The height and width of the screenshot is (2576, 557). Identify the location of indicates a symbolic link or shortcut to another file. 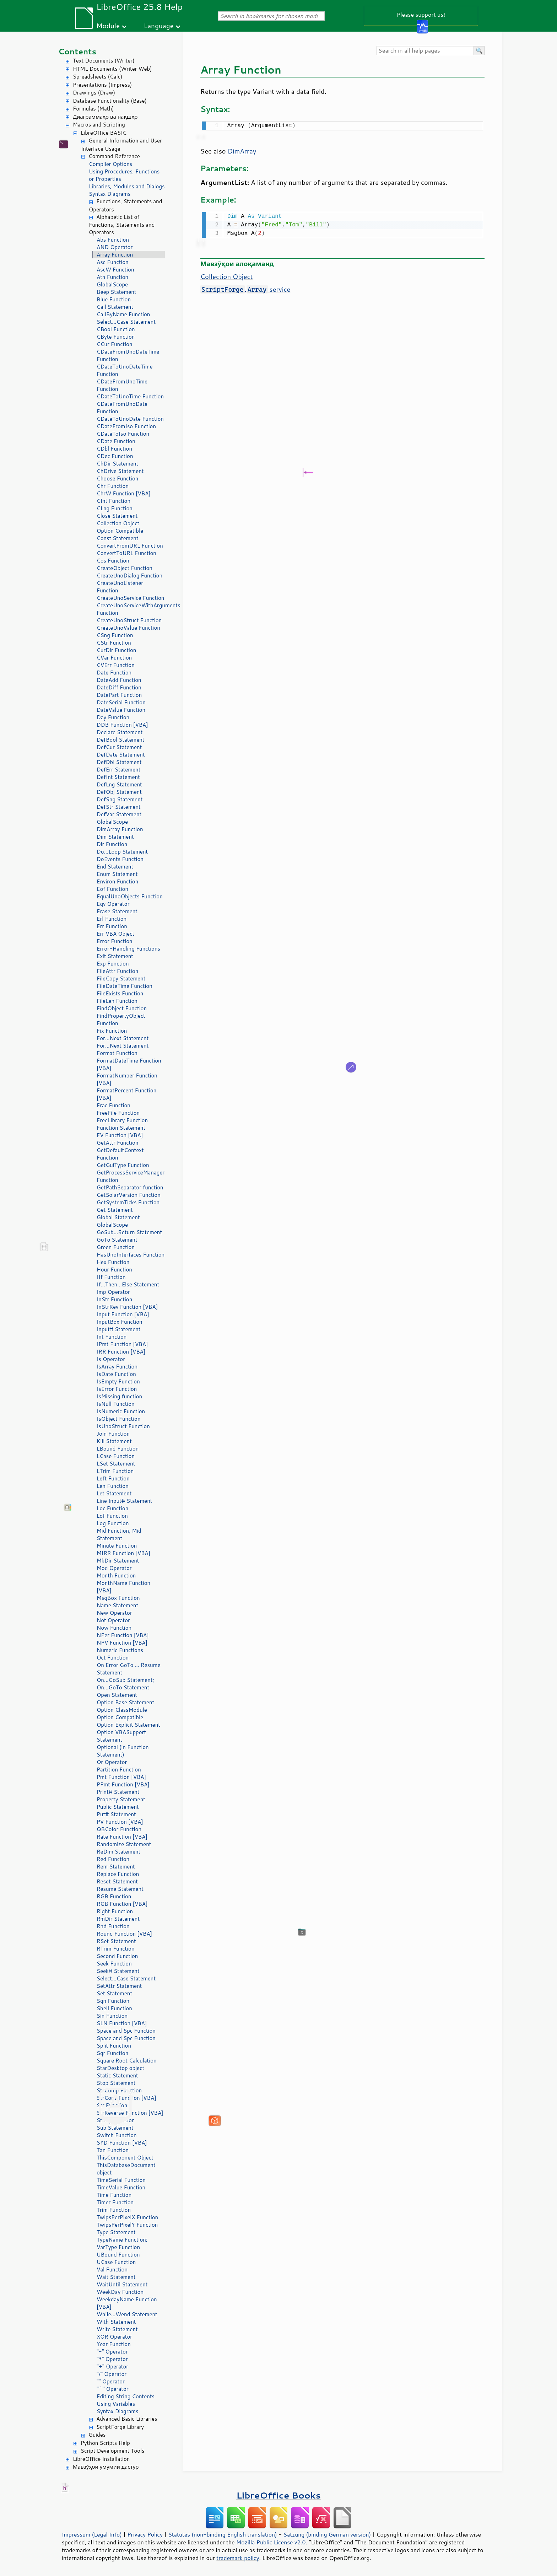
(351, 1067).